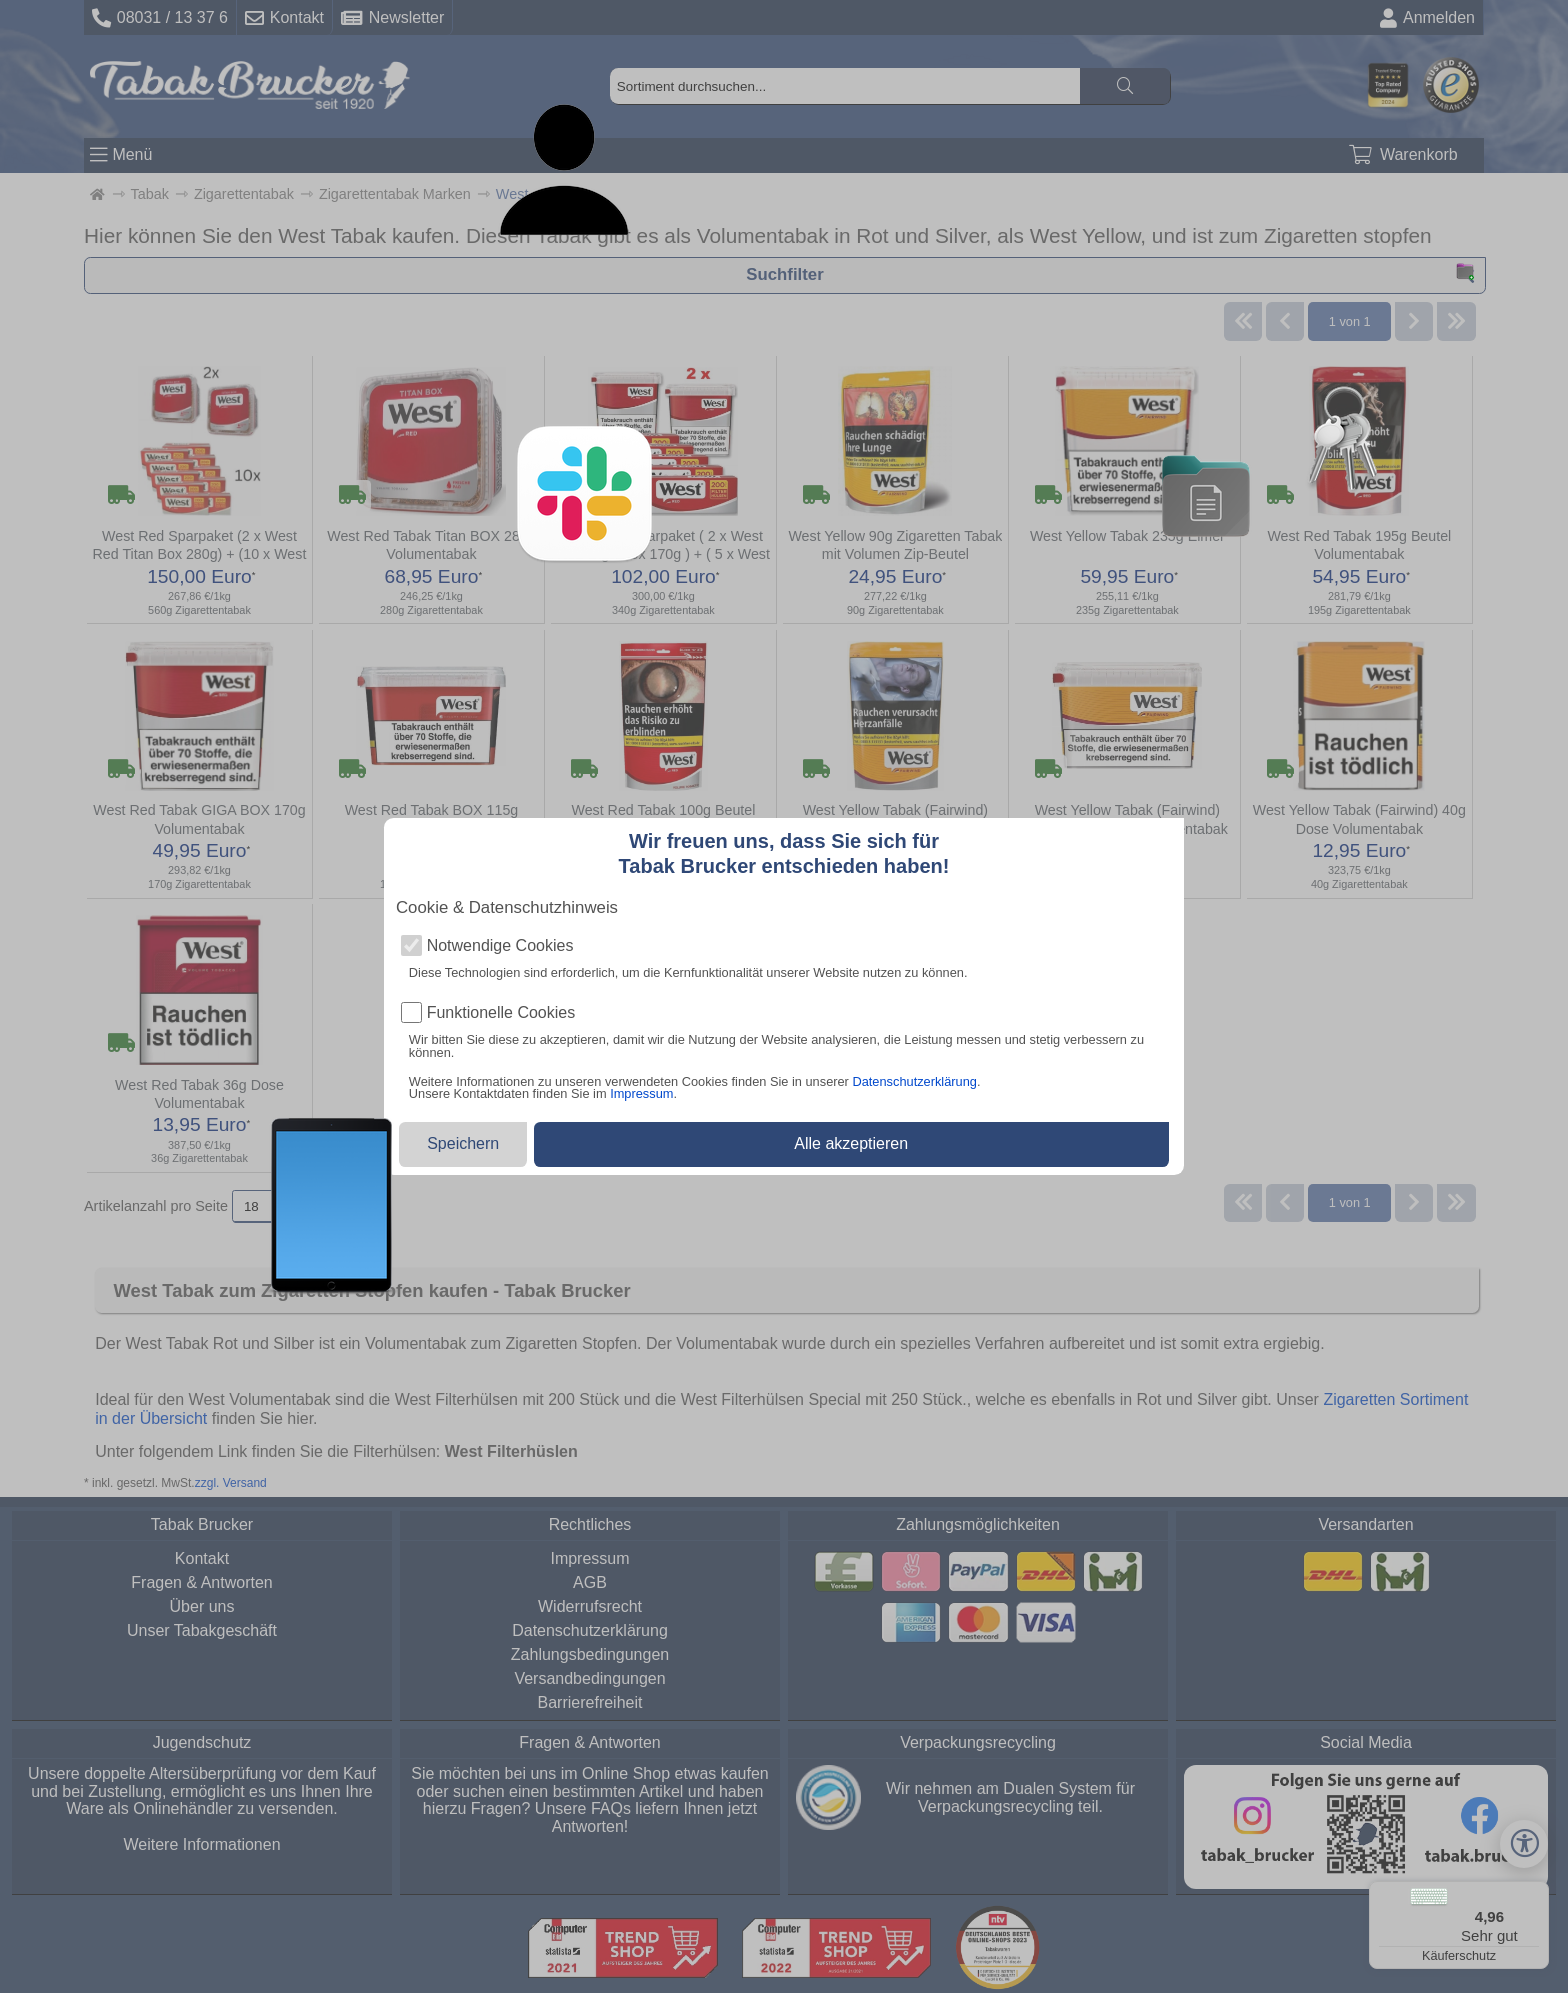  Describe the element at coordinates (331, 1206) in the screenshot. I see `iPad Air device icon for system identification` at that location.